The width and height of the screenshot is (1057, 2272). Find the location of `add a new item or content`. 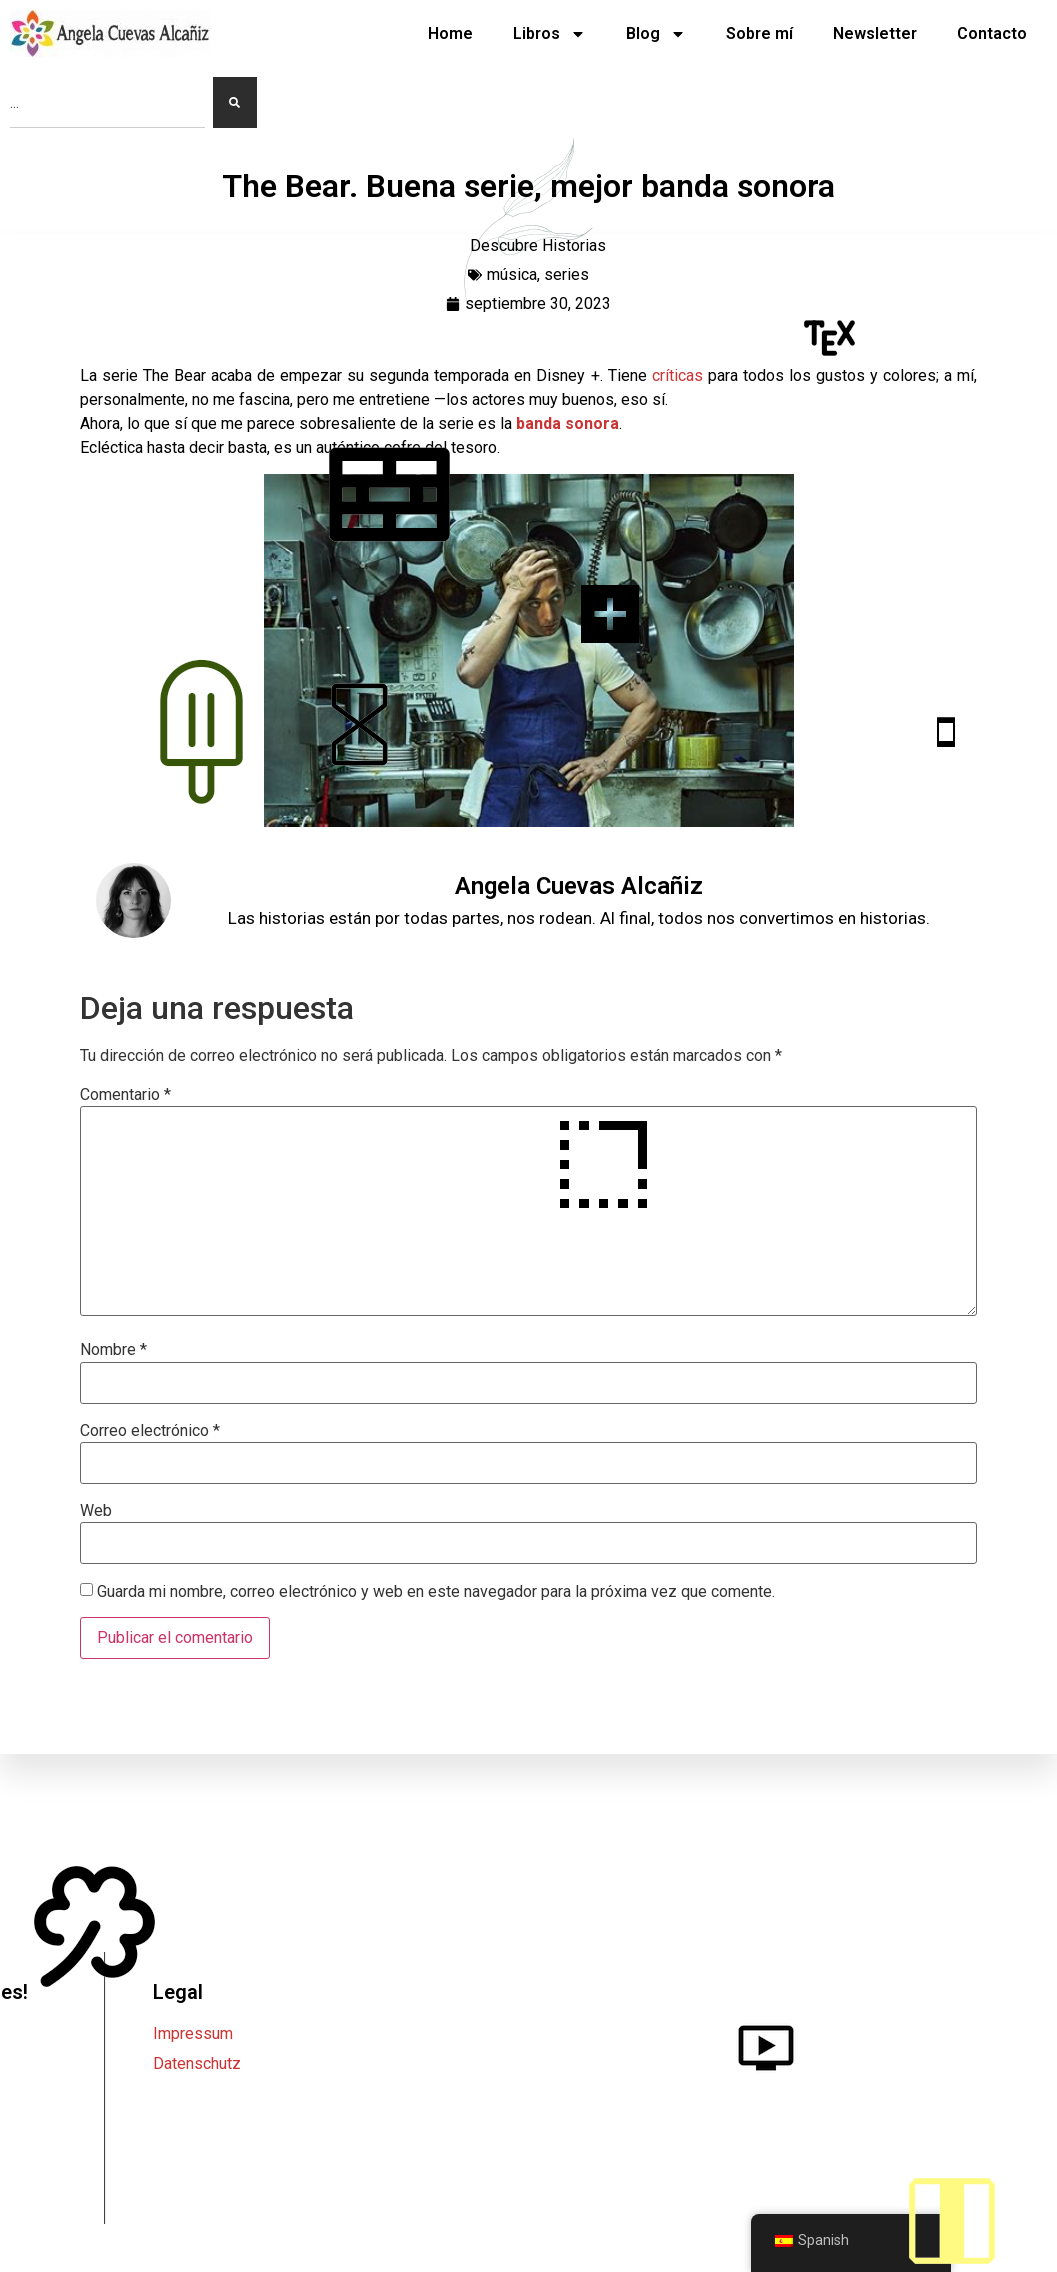

add a new item or content is located at coordinates (610, 614).